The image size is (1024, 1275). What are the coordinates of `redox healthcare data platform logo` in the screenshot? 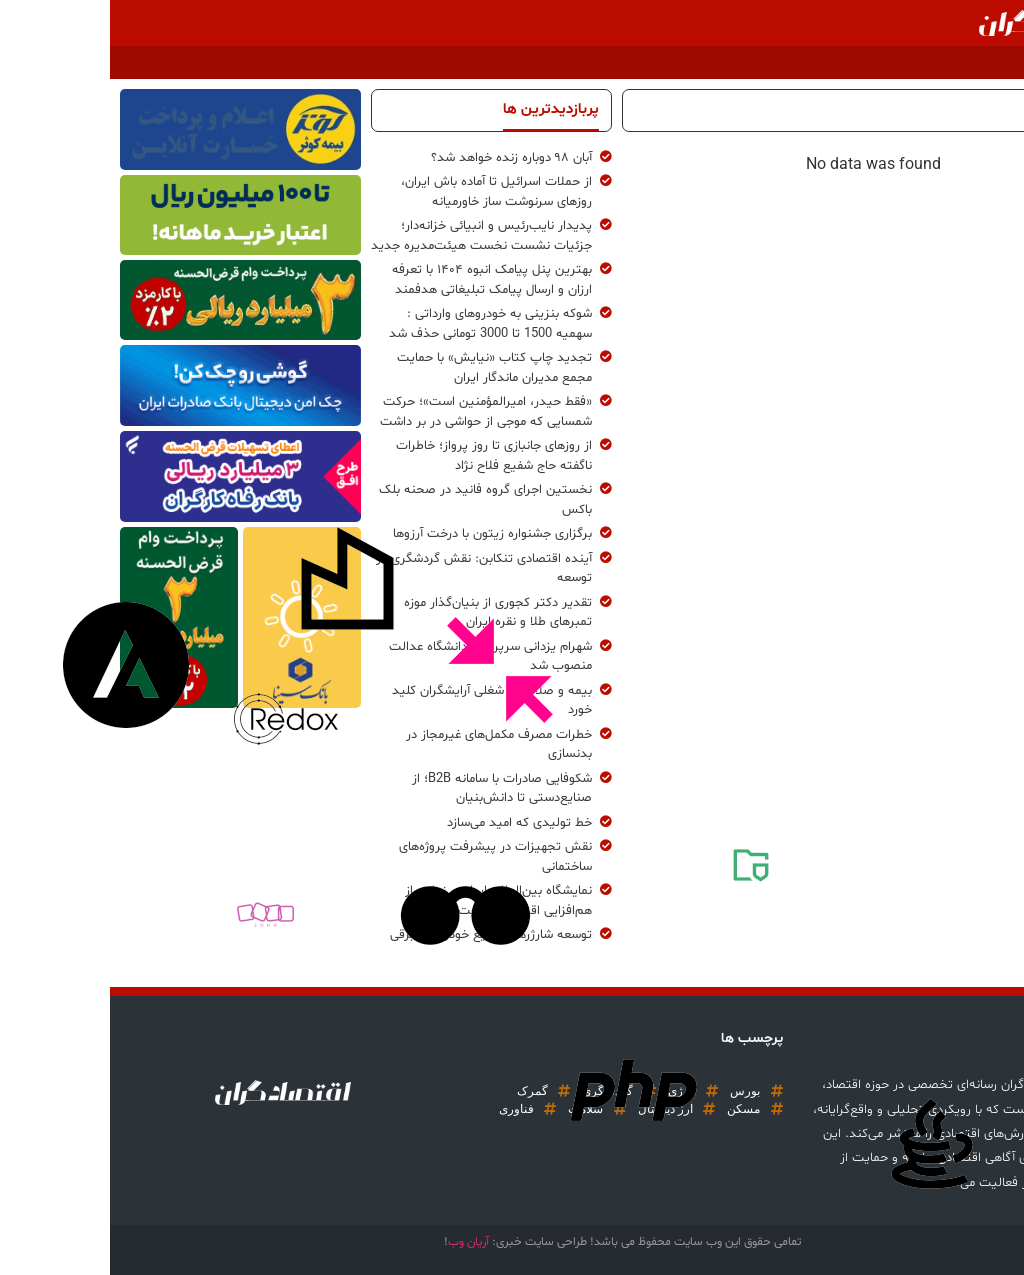 It's located at (286, 719).